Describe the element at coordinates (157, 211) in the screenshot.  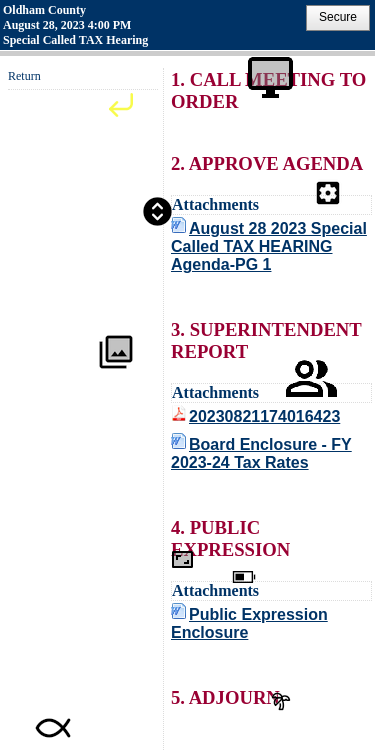
I see `expand or collapse a section` at that location.